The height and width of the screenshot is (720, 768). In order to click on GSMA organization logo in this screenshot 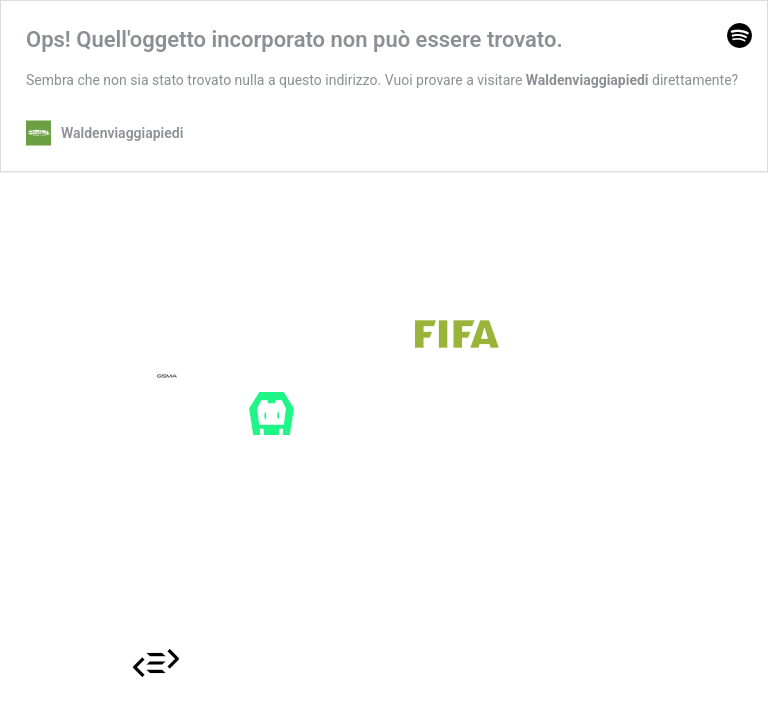, I will do `click(167, 376)`.